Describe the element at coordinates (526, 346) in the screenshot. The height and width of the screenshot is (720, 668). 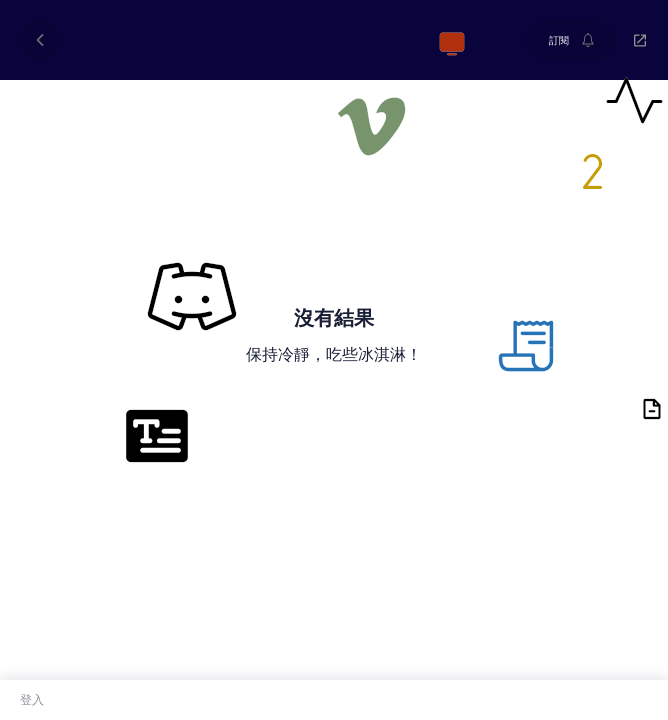
I see `view purchase receipt or transaction history` at that location.